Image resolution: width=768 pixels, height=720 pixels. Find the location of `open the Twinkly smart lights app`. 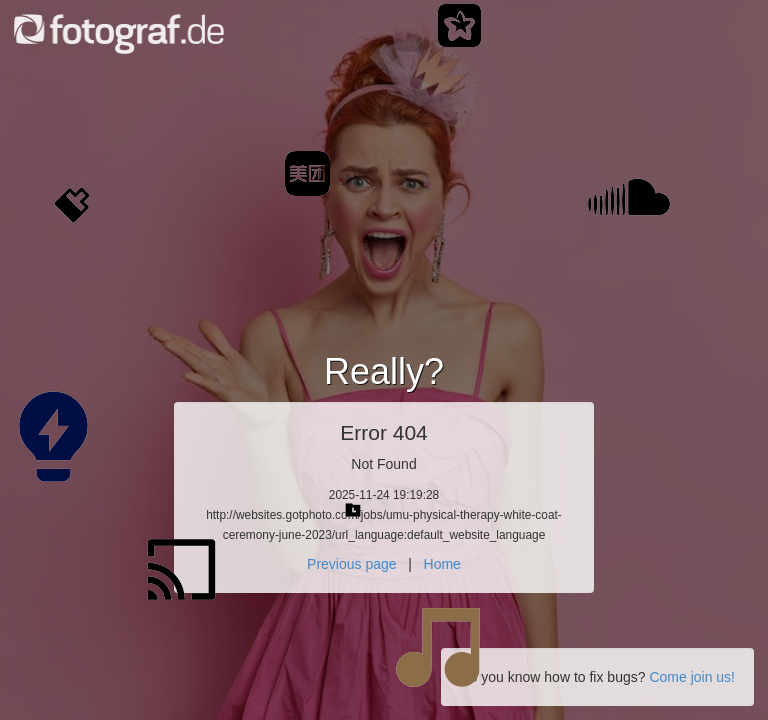

open the Twinkly smart lights app is located at coordinates (459, 25).